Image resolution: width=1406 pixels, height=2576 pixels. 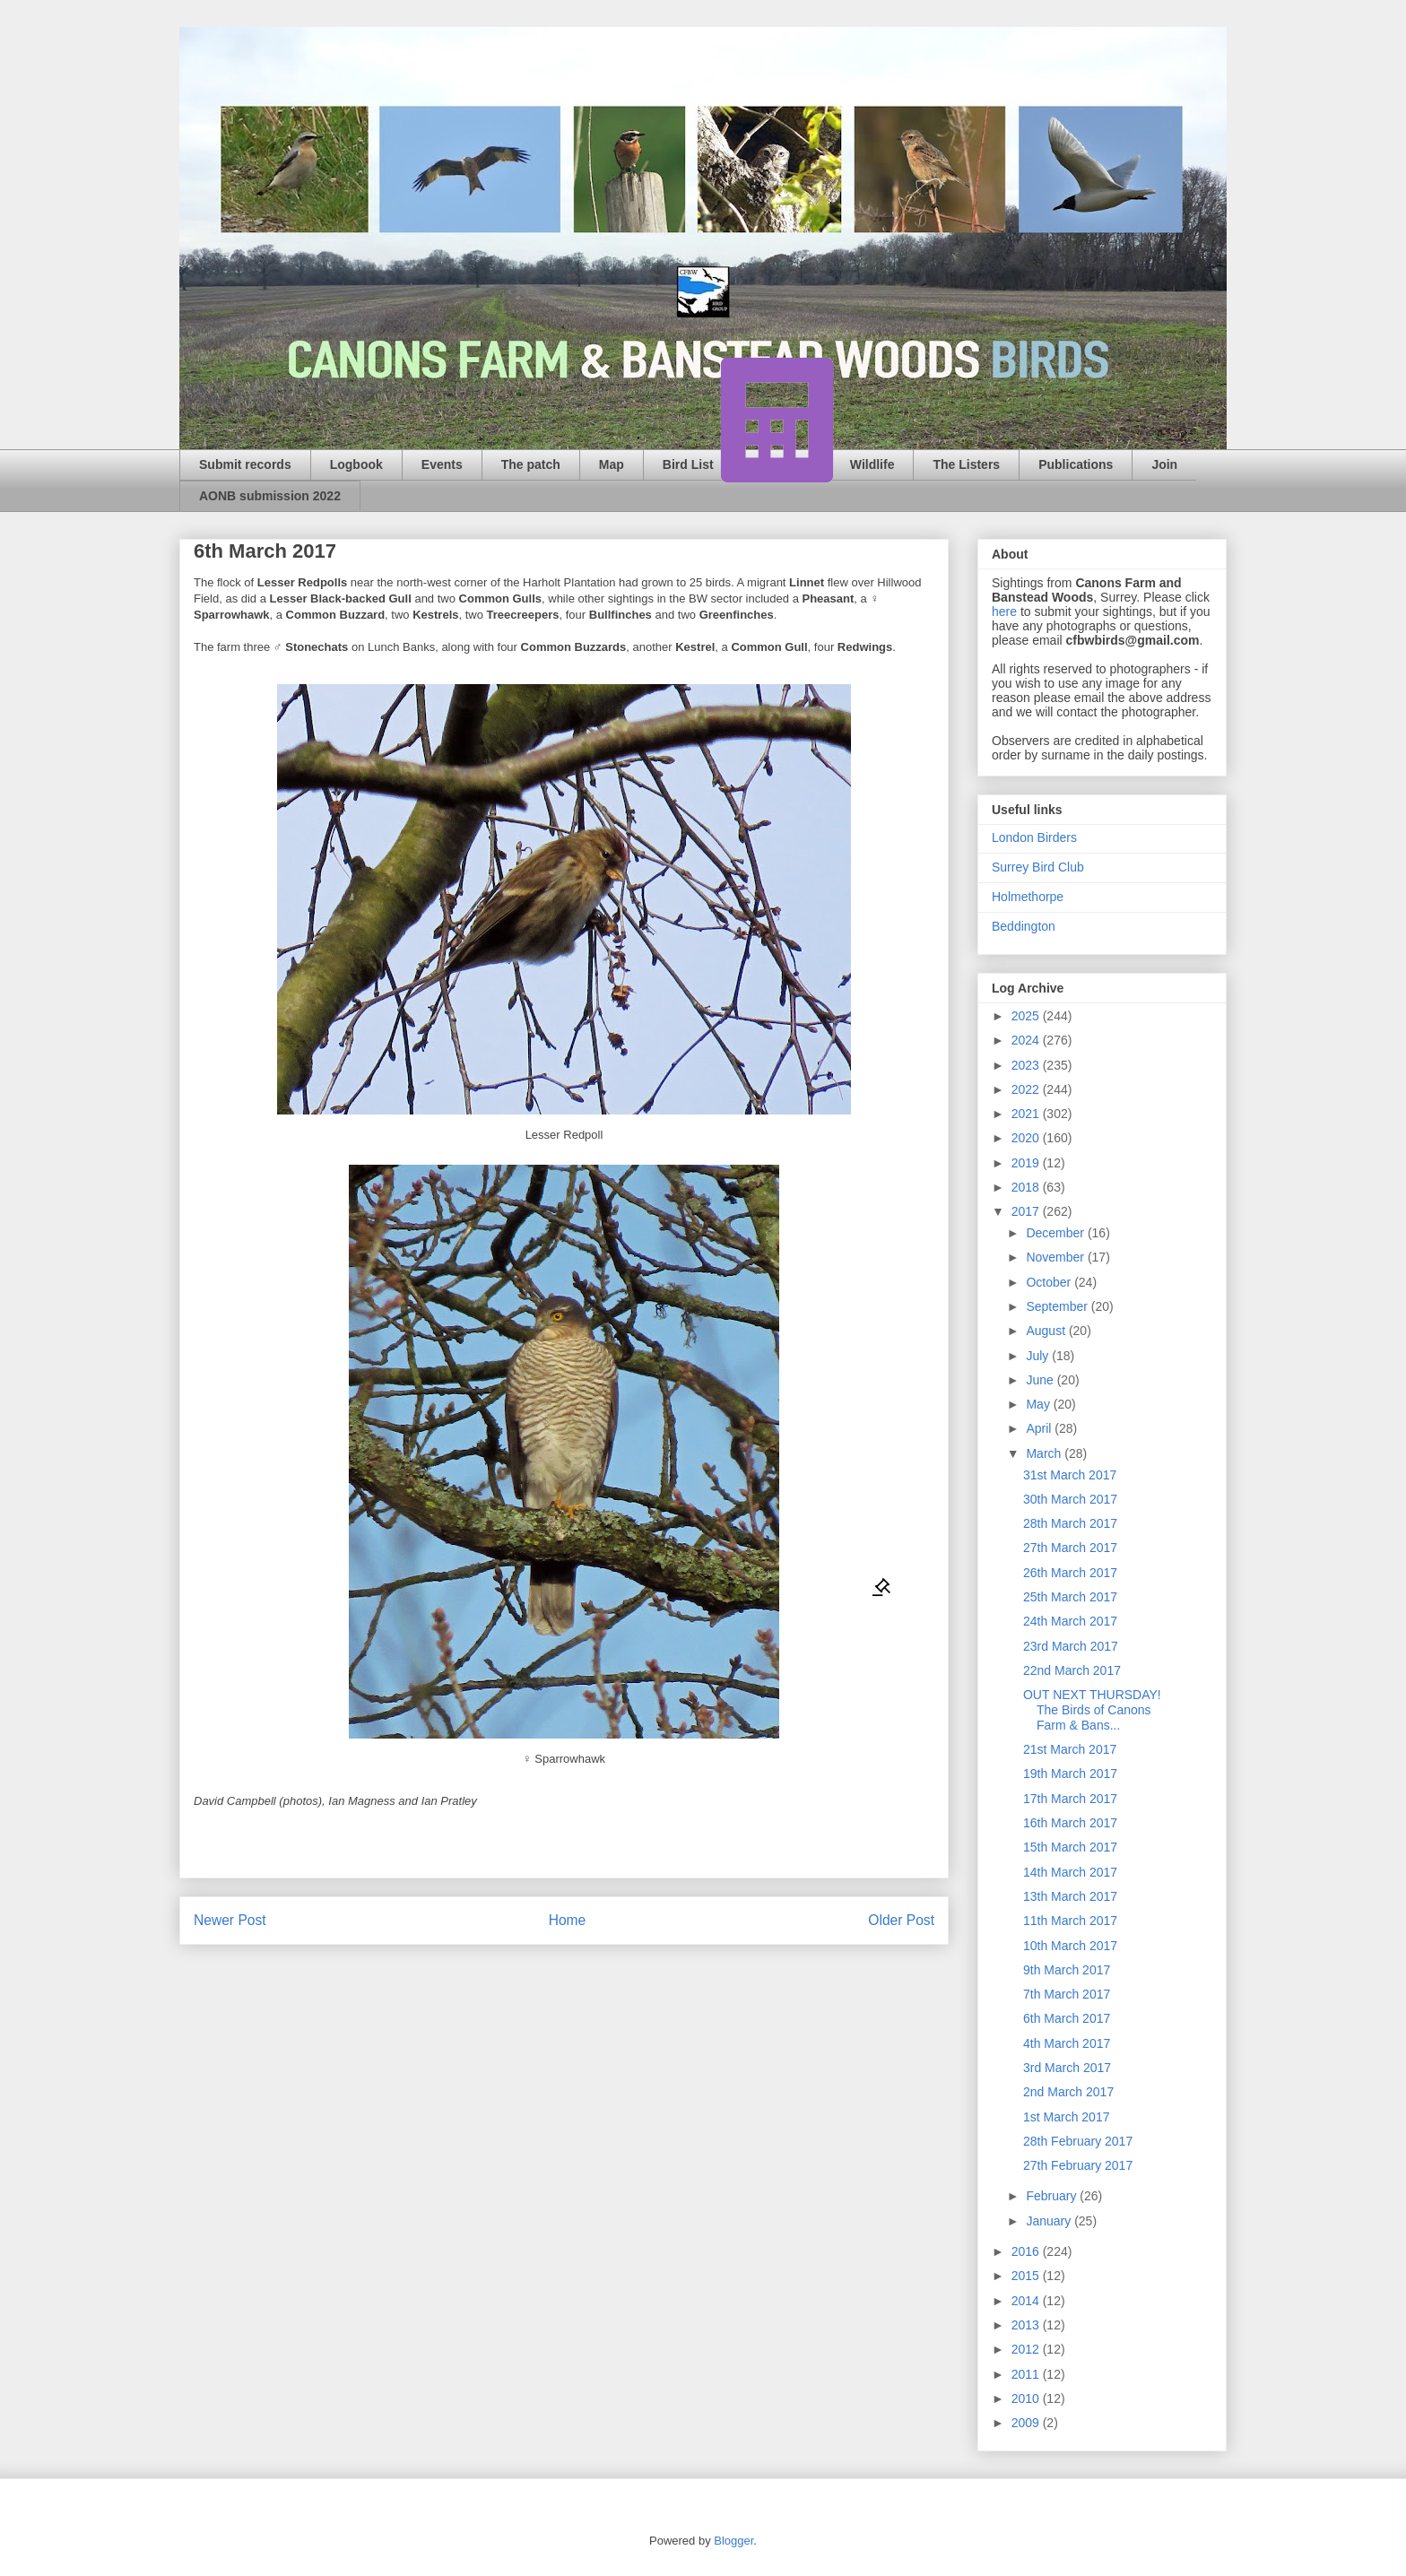 I want to click on place a bid on an item, so click(x=881, y=1587).